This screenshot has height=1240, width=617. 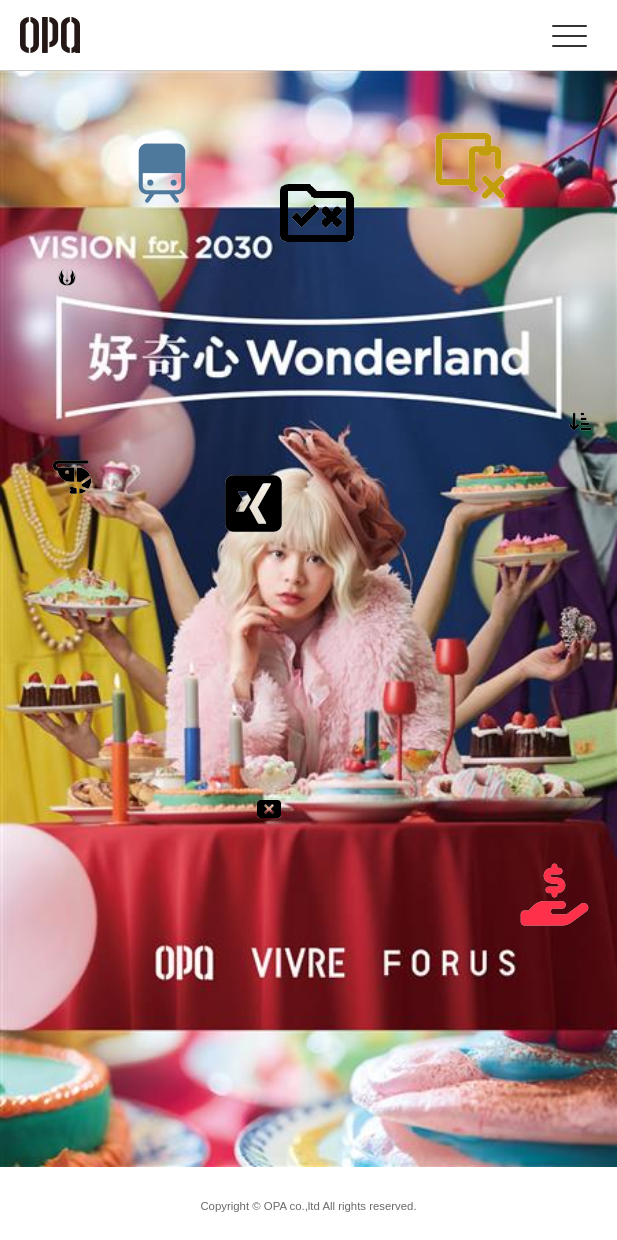 What do you see at coordinates (72, 477) in the screenshot?
I see `indicates seafood or shellfish menu items` at bounding box center [72, 477].